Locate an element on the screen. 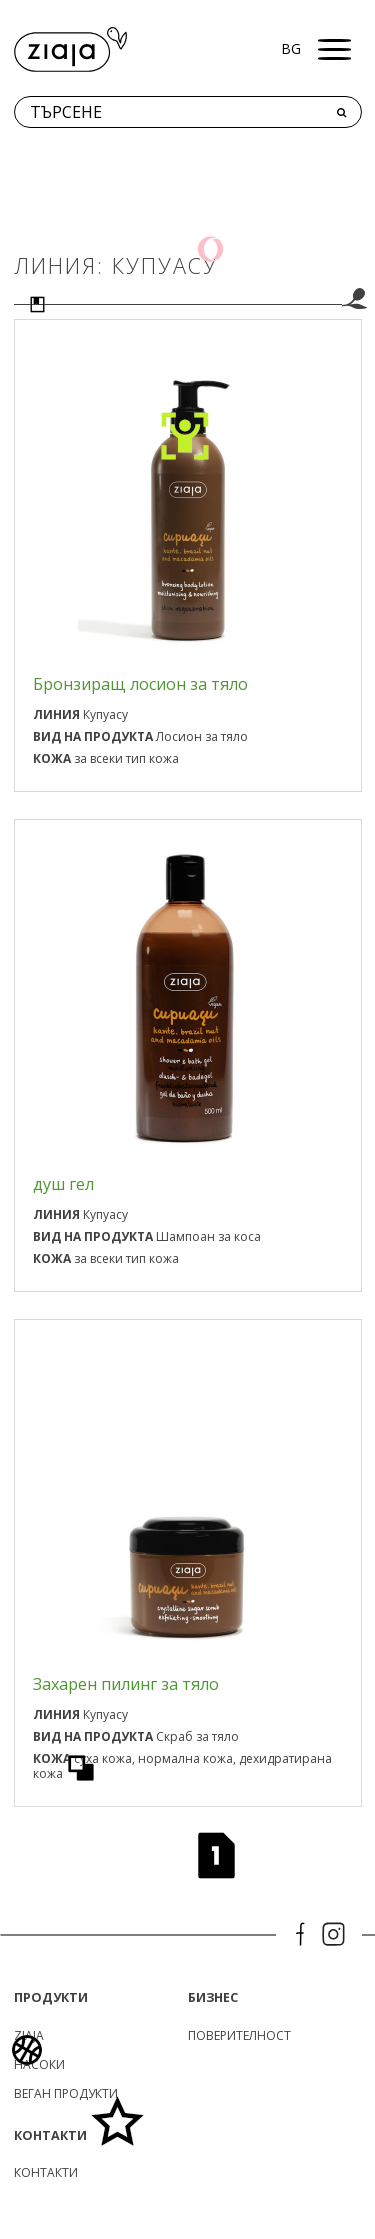  bring selected object forward one layer is located at coordinates (81, 1768).